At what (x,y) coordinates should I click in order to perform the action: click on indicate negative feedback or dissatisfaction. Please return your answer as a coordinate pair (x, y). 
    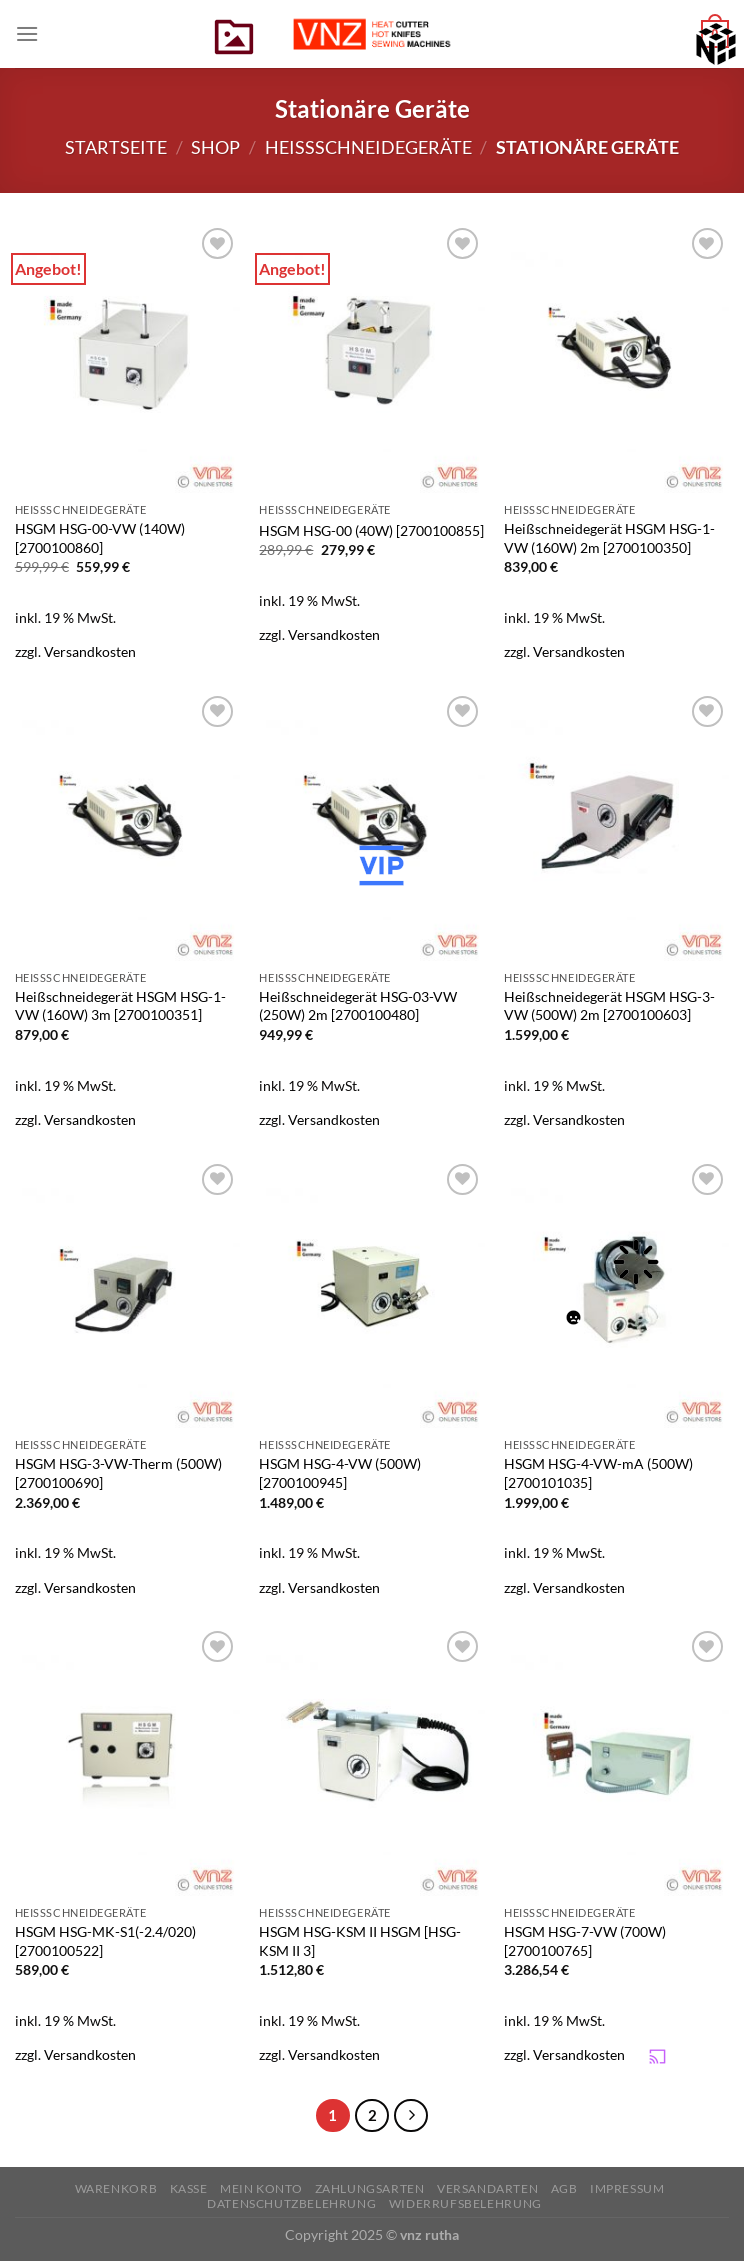
    Looking at the image, I should click on (573, 1317).